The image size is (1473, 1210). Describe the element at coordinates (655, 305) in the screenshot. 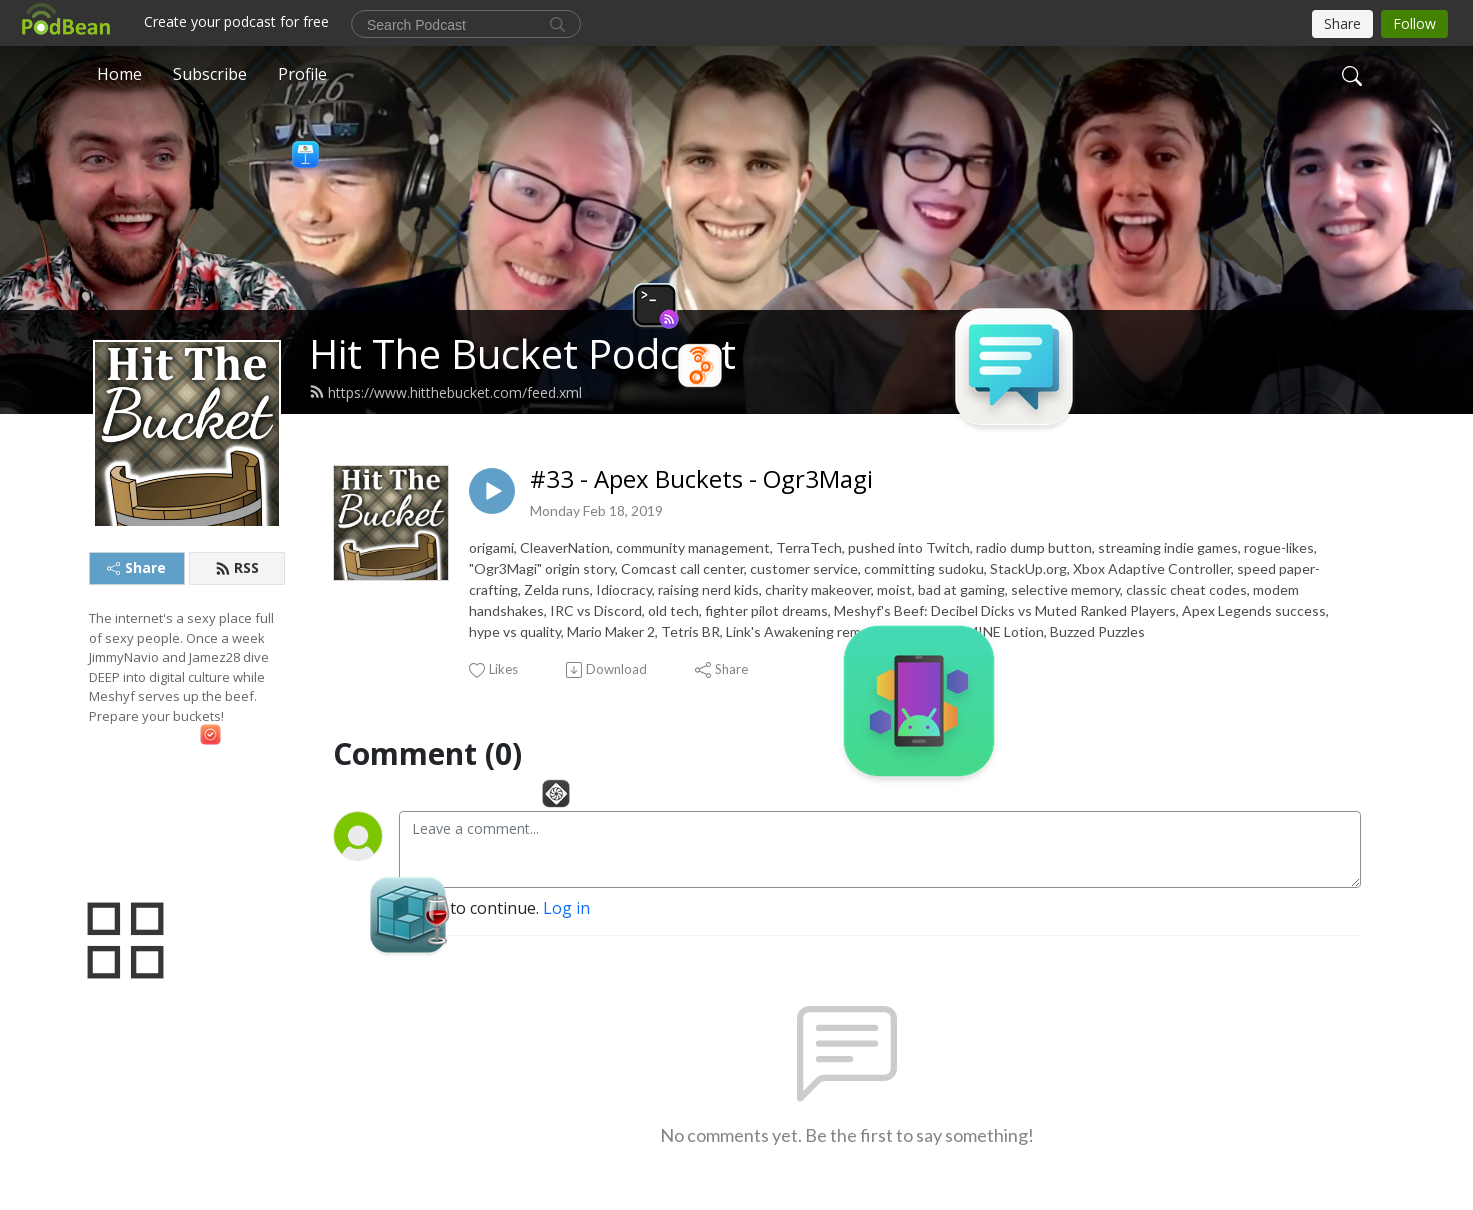

I see `open SecureCRT terminal emulator app` at that location.